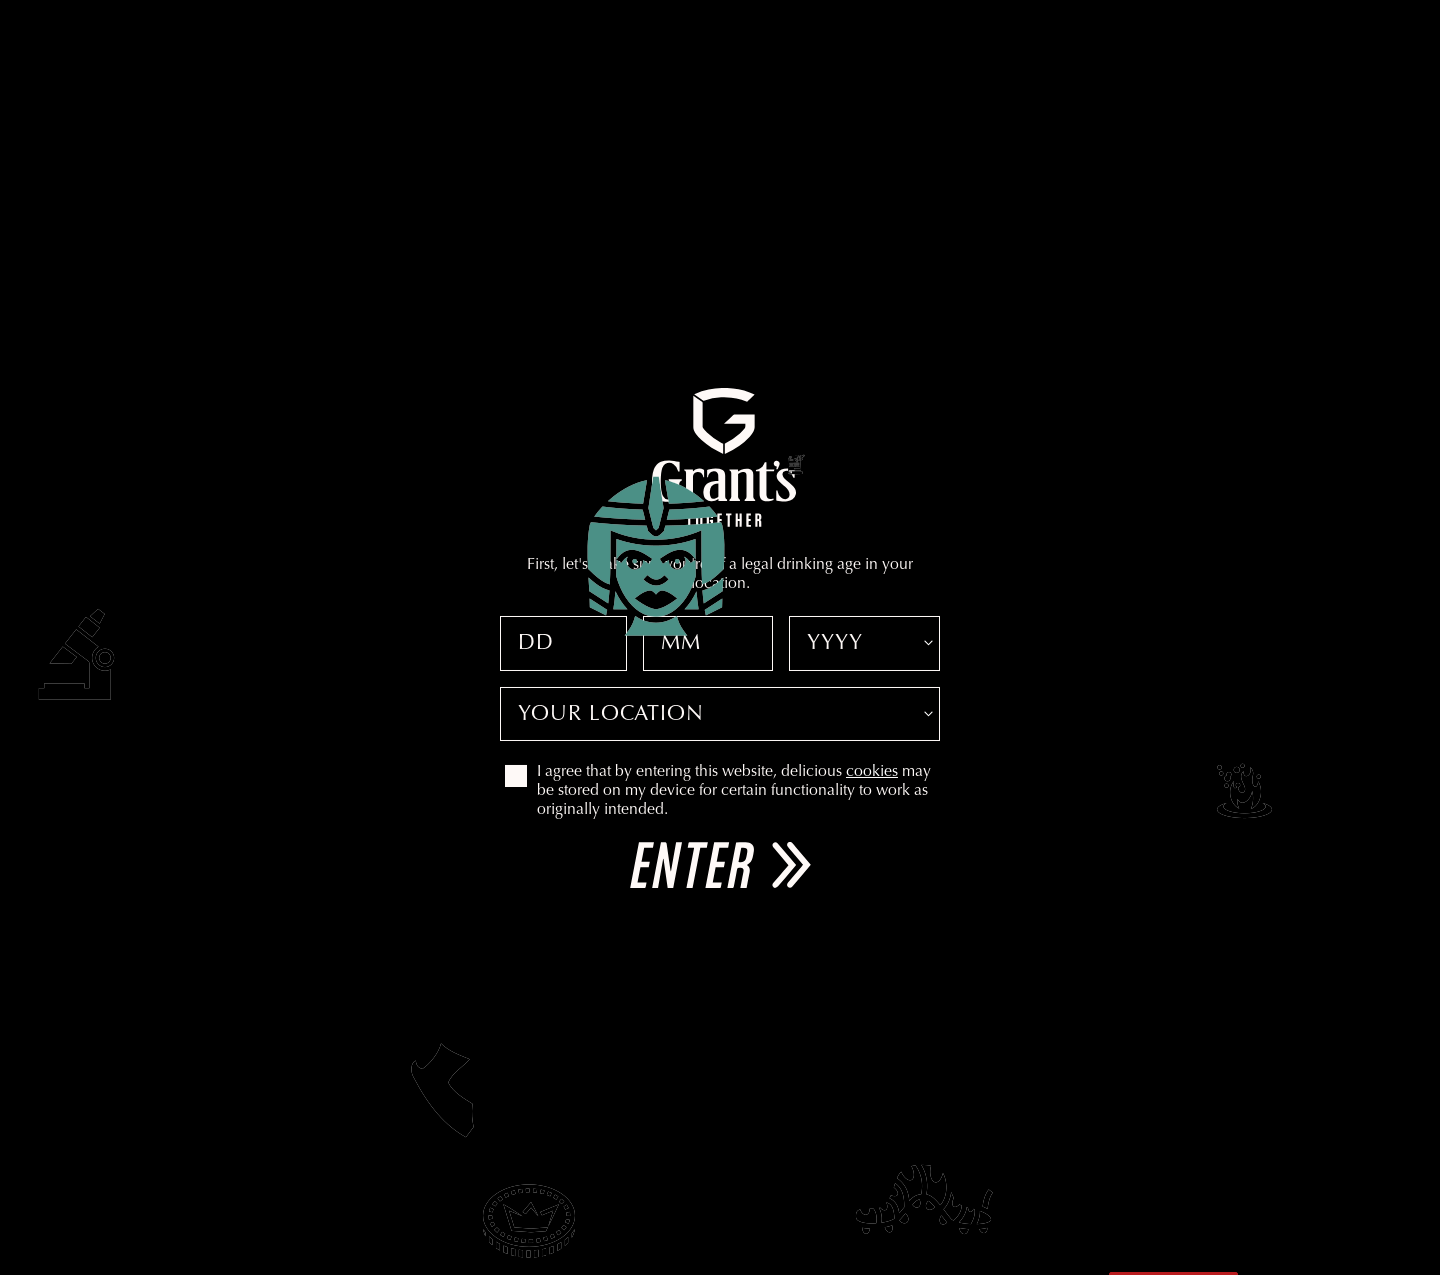 The height and width of the screenshot is (1275, 1440). I want to click on view garden pests or insects in a nature game, so click(923, 1199).